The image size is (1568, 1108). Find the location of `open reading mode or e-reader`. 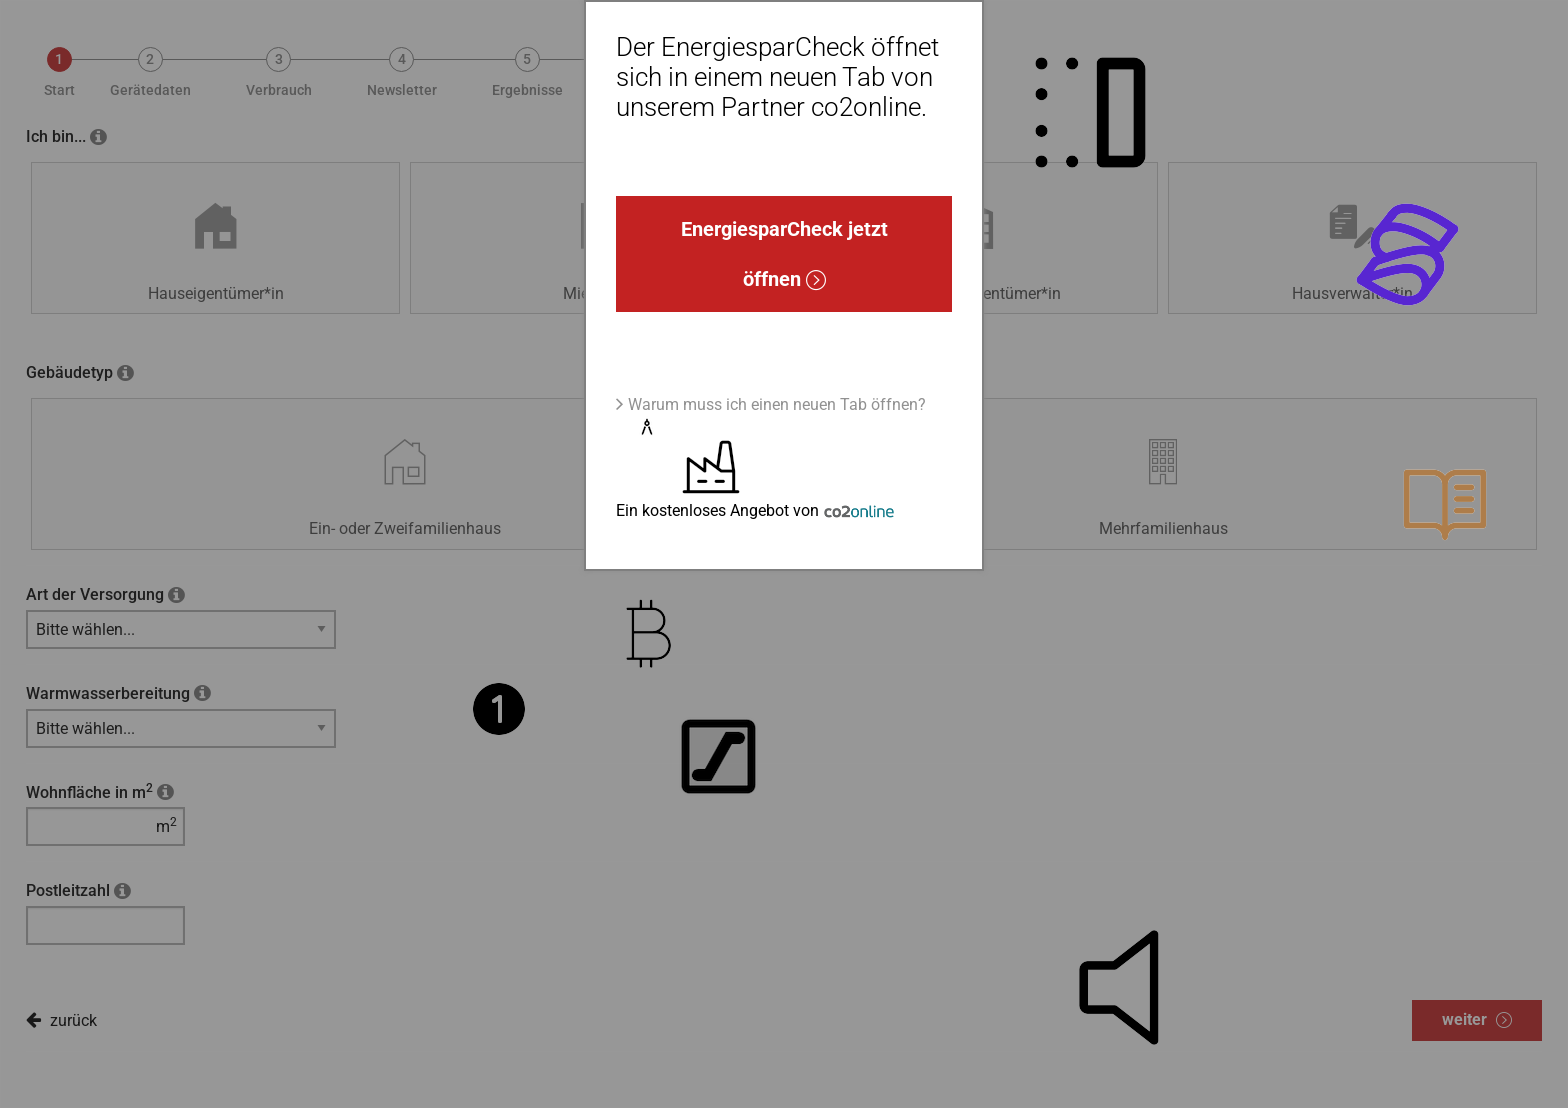

open reading mode or e-reader is located at coordinates (1445, 499).